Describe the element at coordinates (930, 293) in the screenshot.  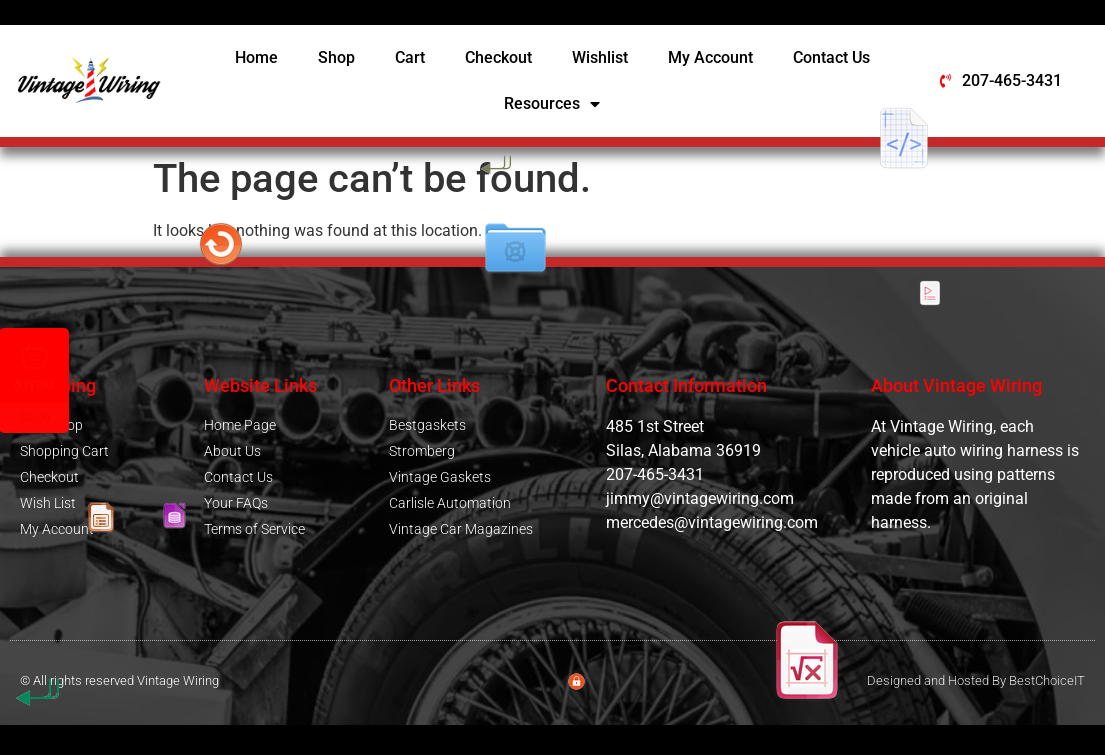
I see `an mp3 playlist file` at that location.